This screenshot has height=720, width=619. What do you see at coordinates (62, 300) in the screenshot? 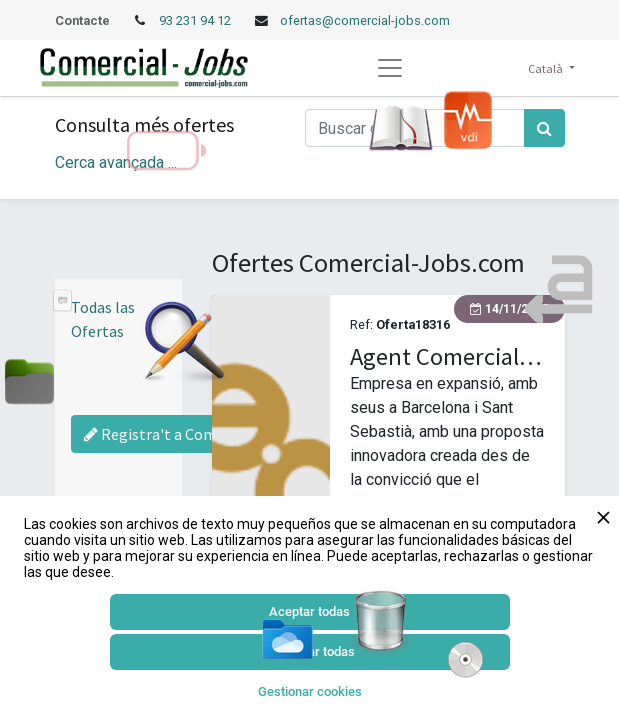
I see `a SAMI subtitle or caption file` at bounding box center [62, 300].